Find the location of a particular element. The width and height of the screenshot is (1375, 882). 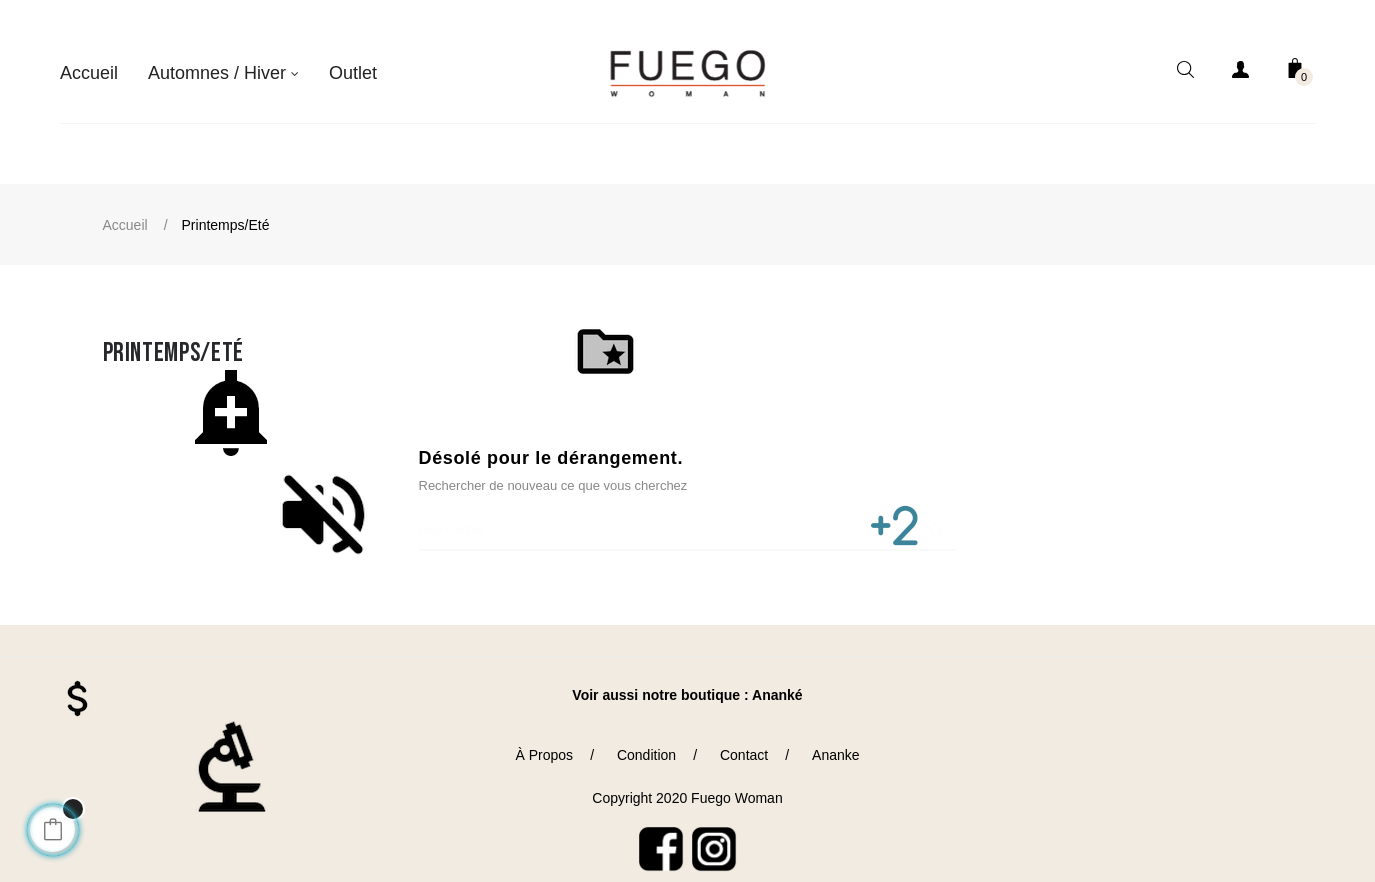

mute audio or sound is located at coordinates (323, 514).